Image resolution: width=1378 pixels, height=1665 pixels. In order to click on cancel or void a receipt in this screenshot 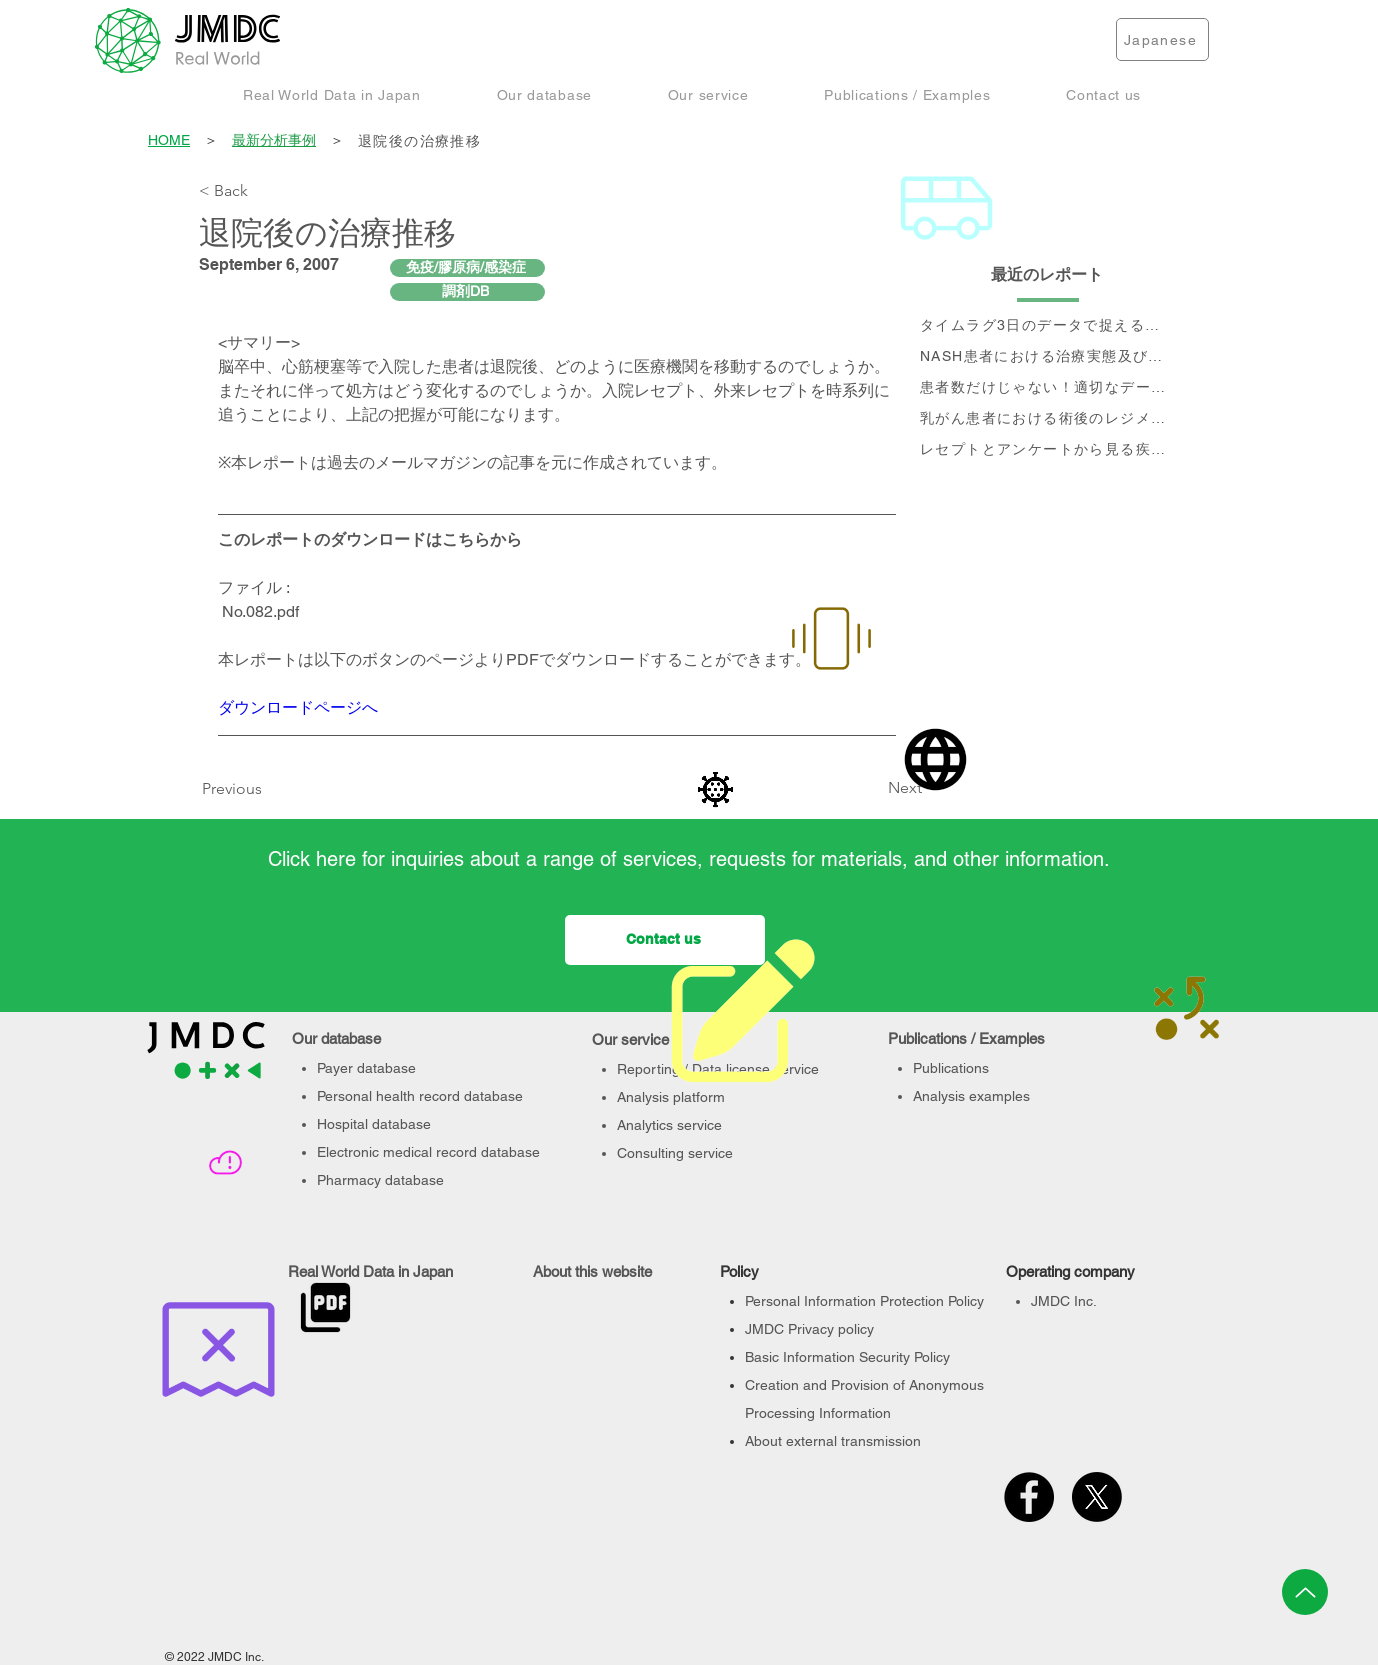, I will do `click(218, 1349)`.